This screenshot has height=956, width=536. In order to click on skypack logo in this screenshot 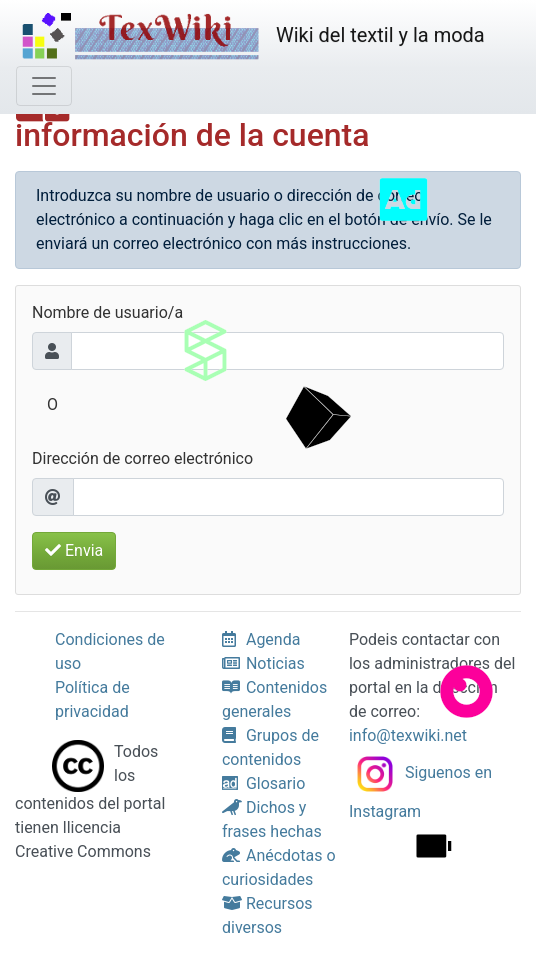, I will do `click(205, 350)`.